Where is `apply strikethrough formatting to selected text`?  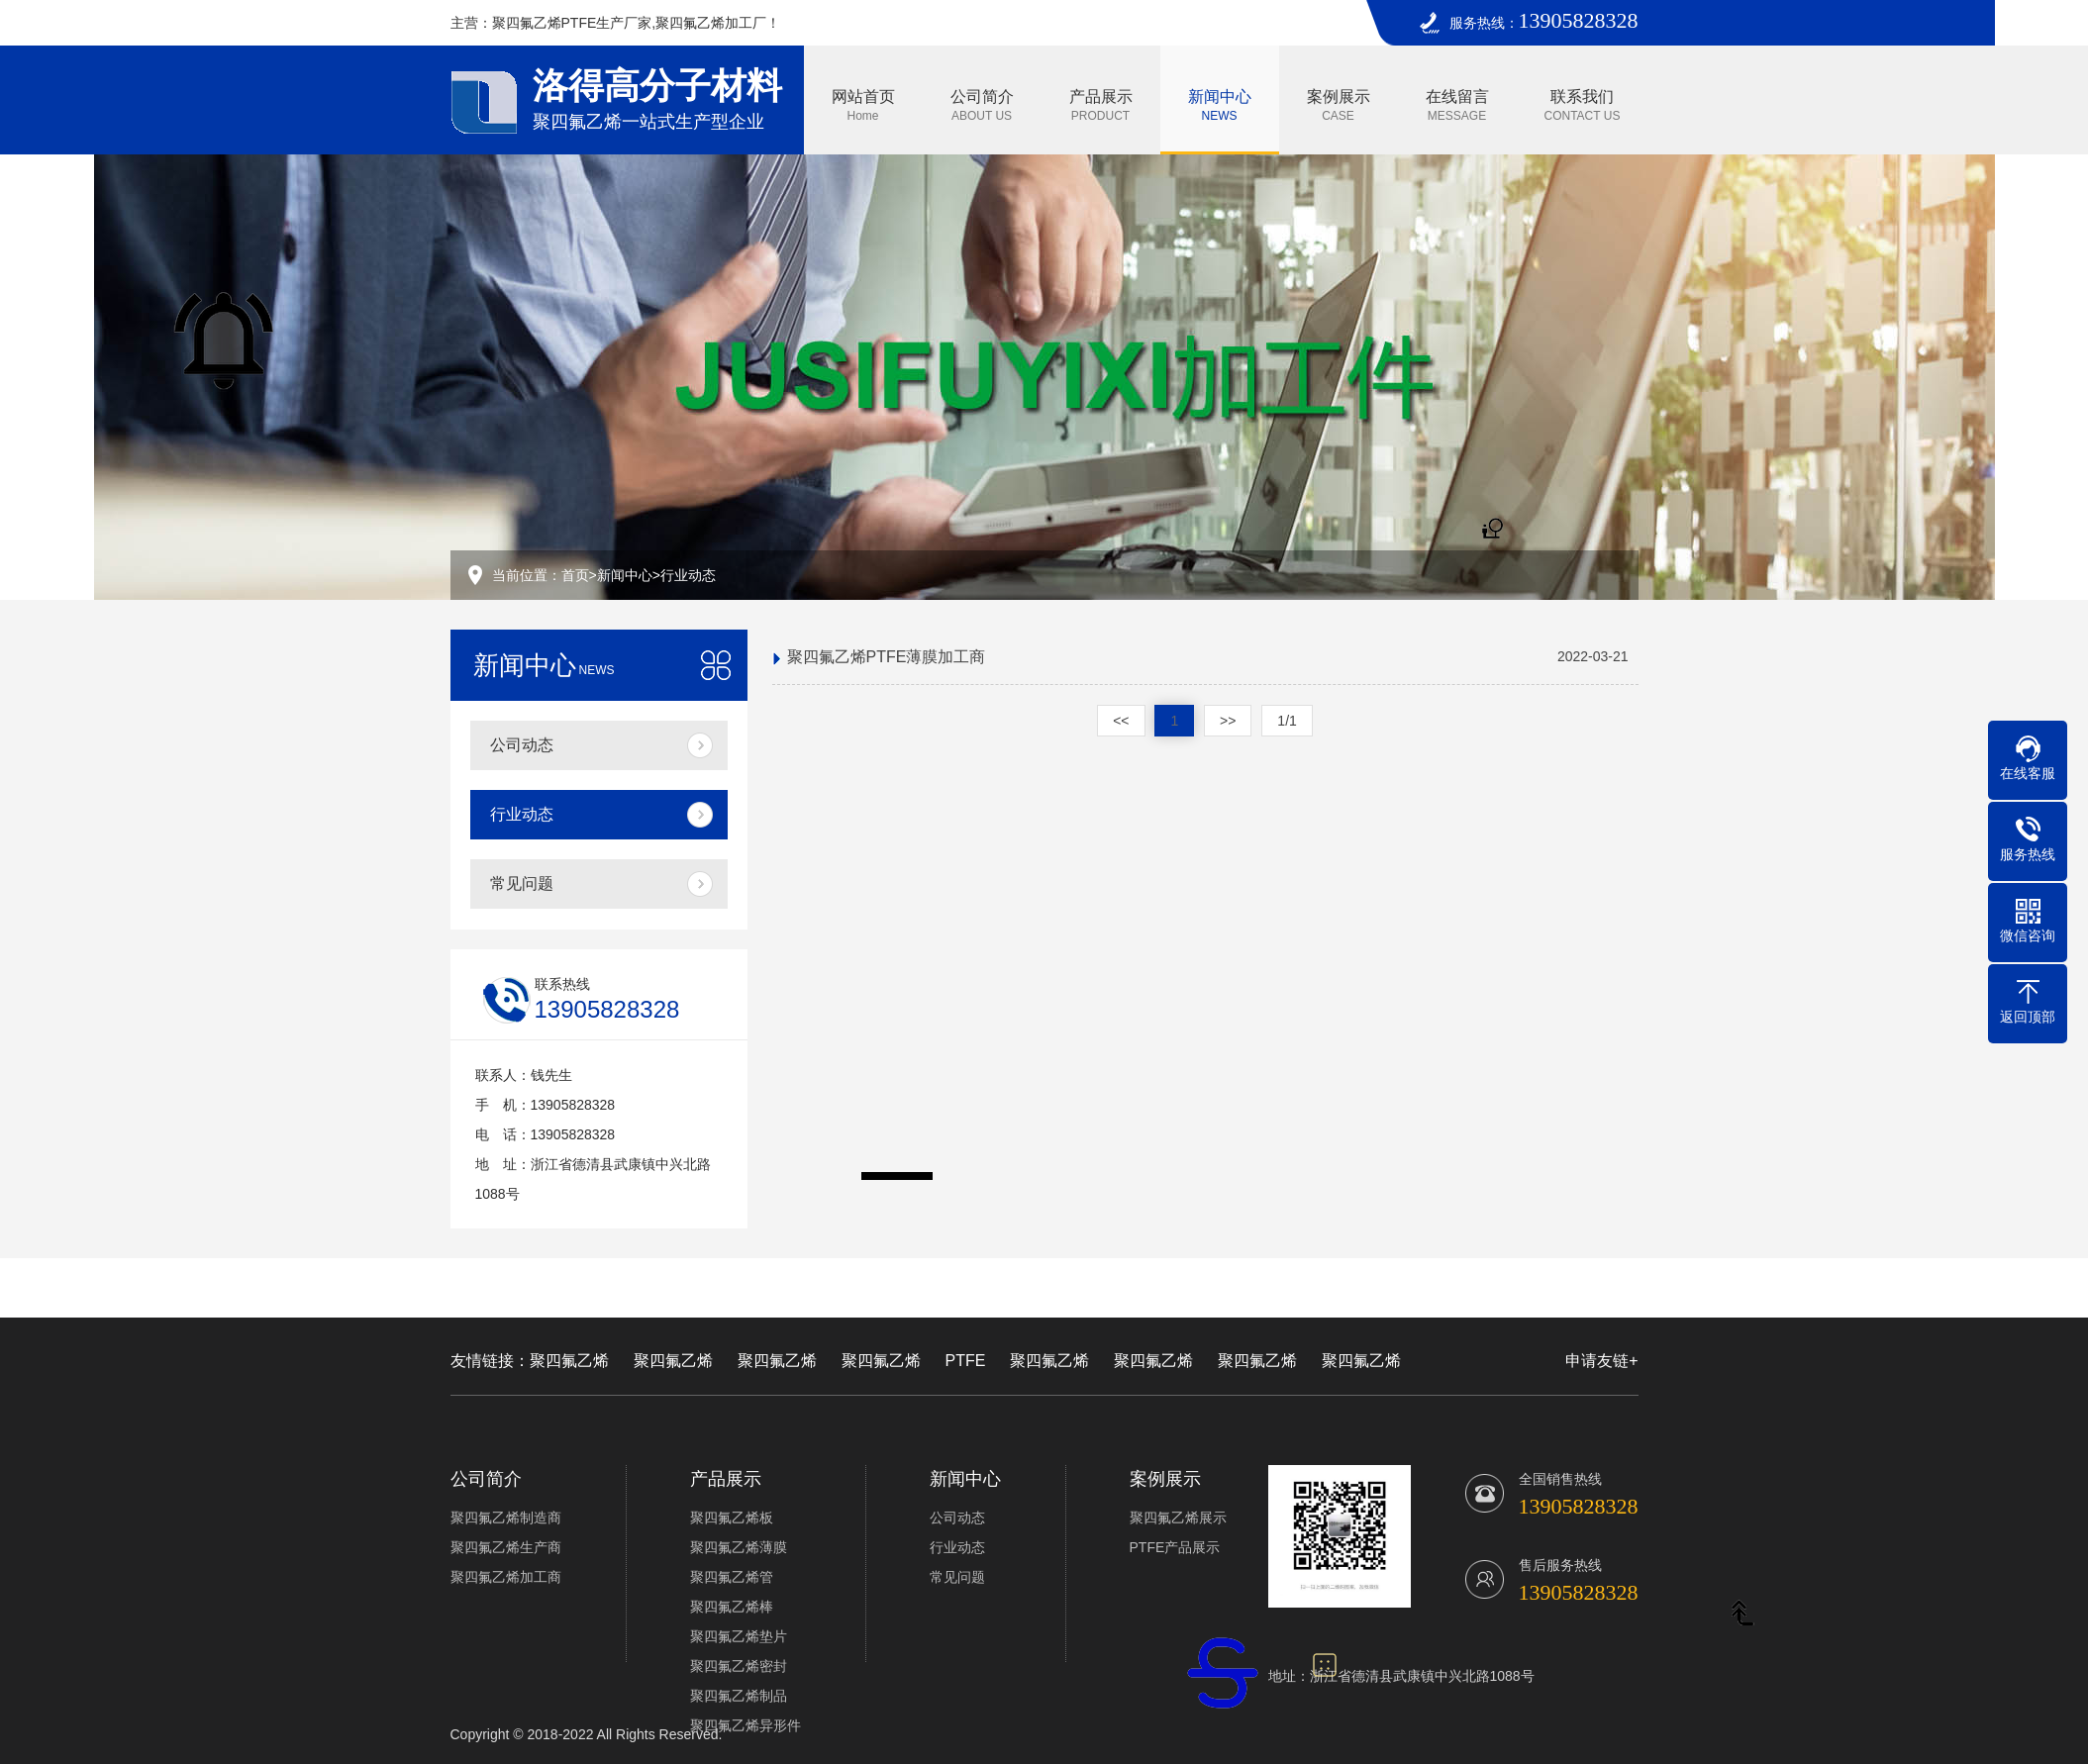
apply strikethrough formatting to selected text is located at coordinates (1223, 1673).